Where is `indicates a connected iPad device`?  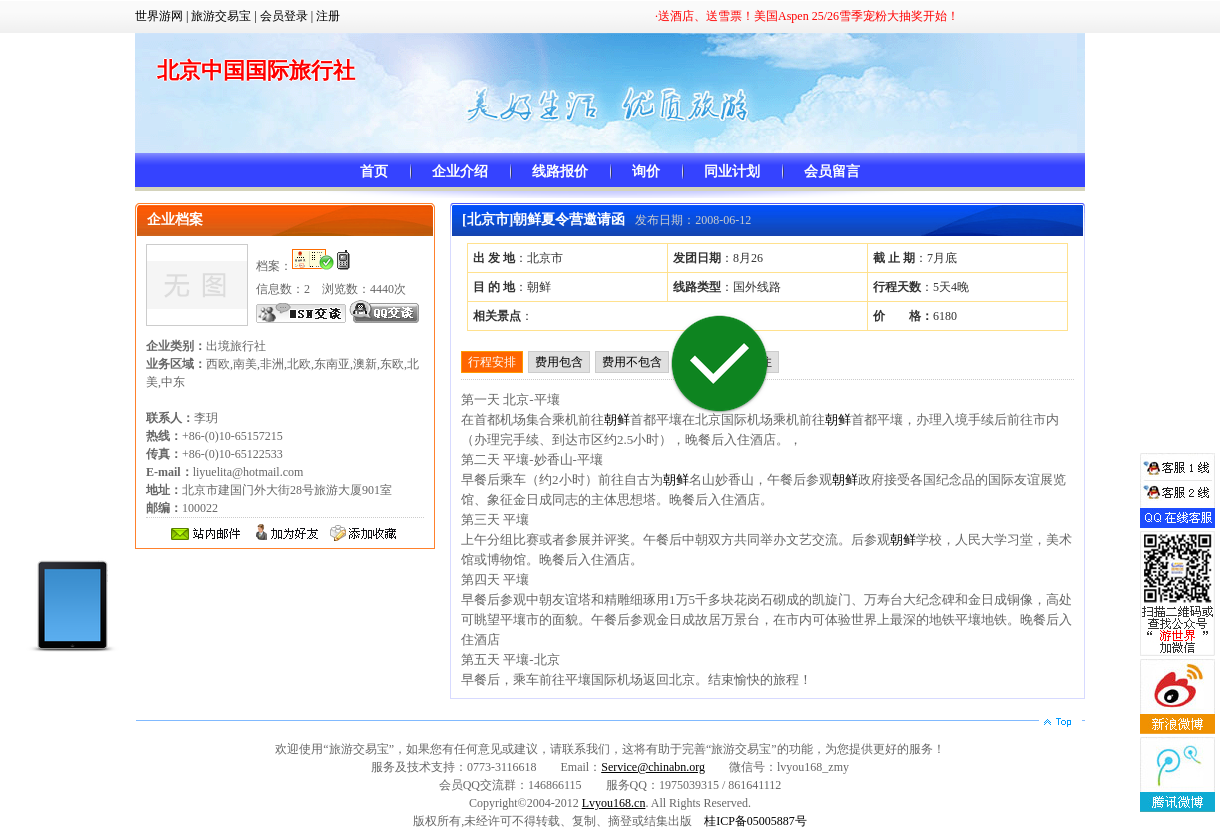 indicates a connected iPad device is located at coordinates (72, 605).